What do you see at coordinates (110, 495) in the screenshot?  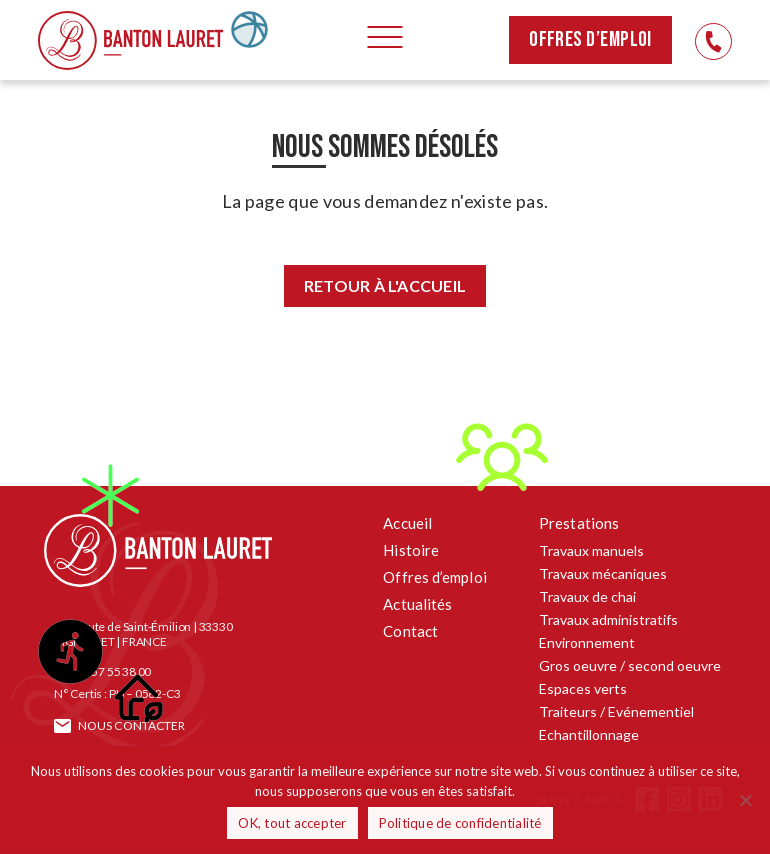 I see `indicates a required field in a form` at bounding box center [110, 495].